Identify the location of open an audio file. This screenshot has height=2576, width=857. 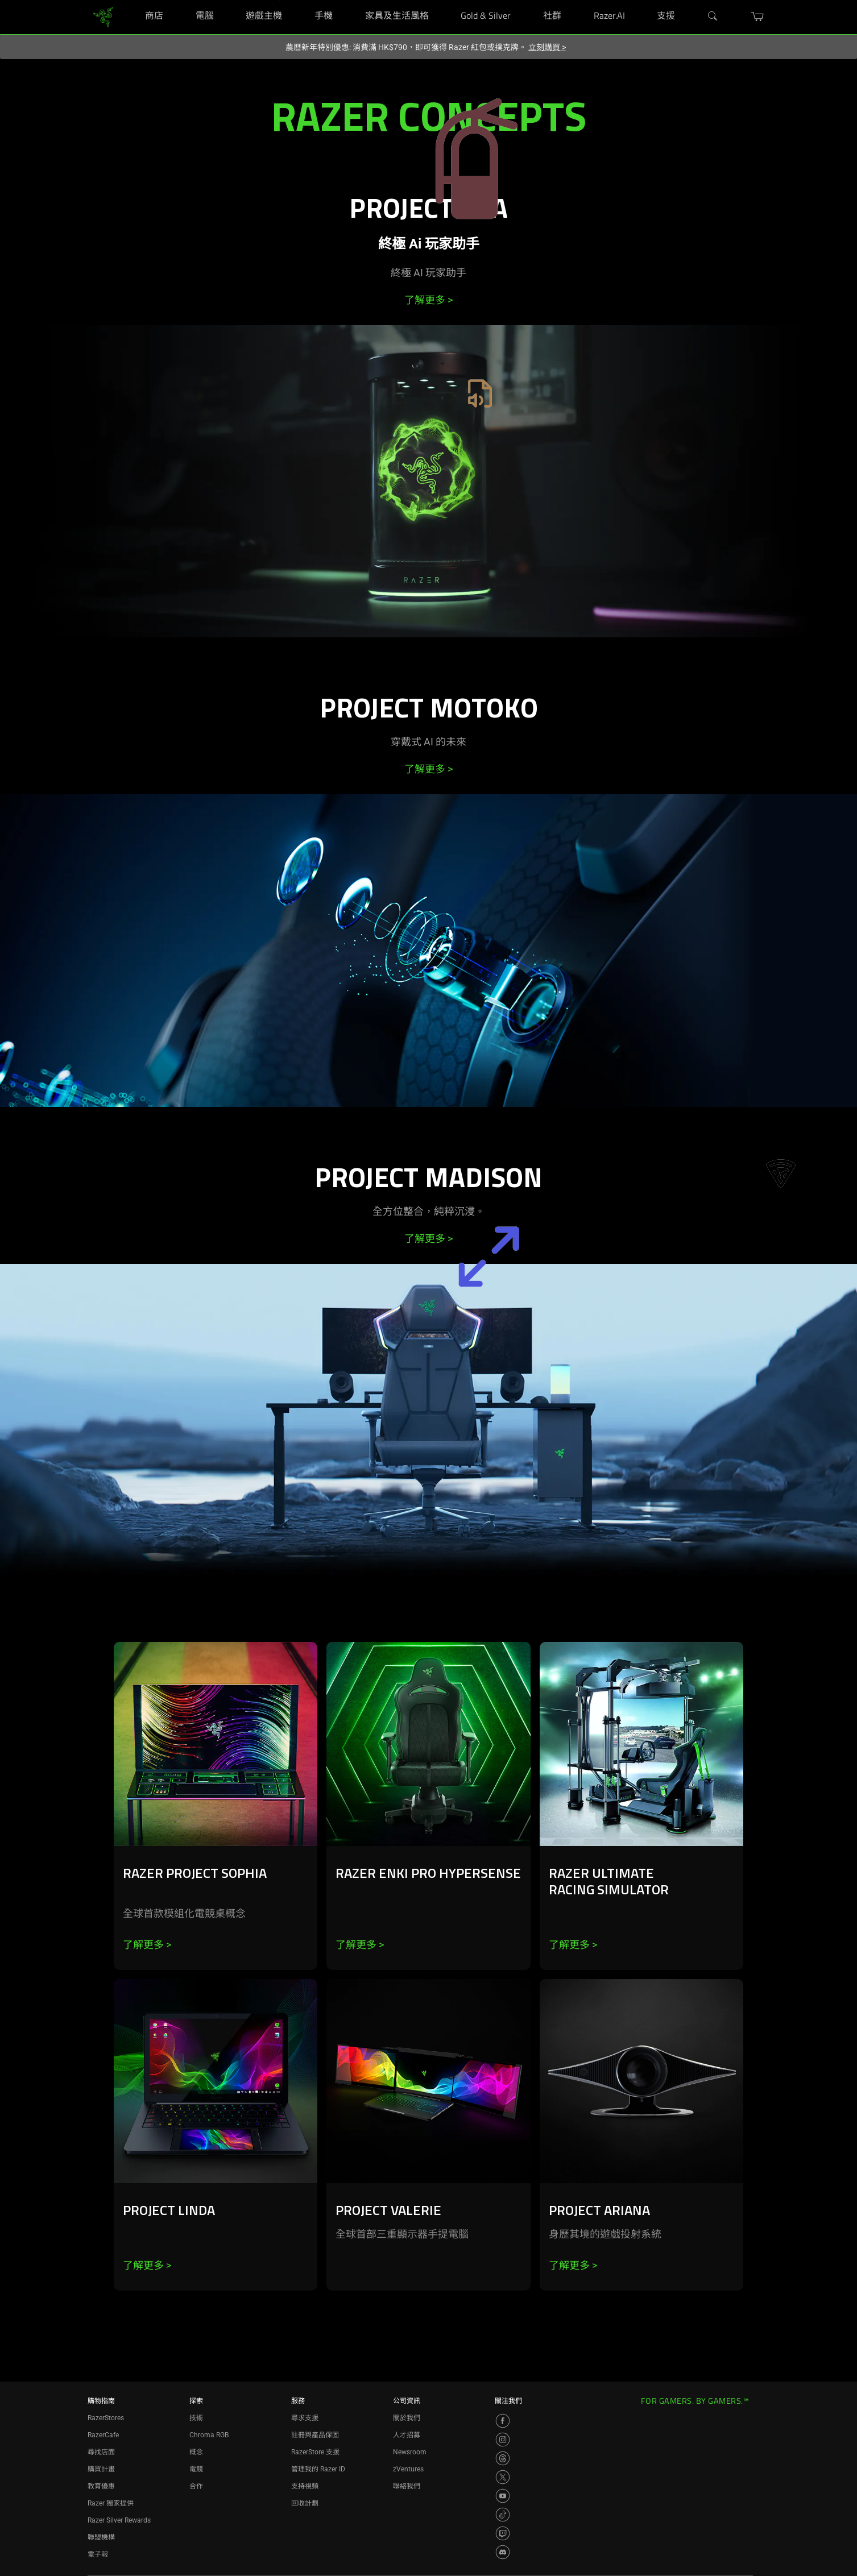
(480, 393).